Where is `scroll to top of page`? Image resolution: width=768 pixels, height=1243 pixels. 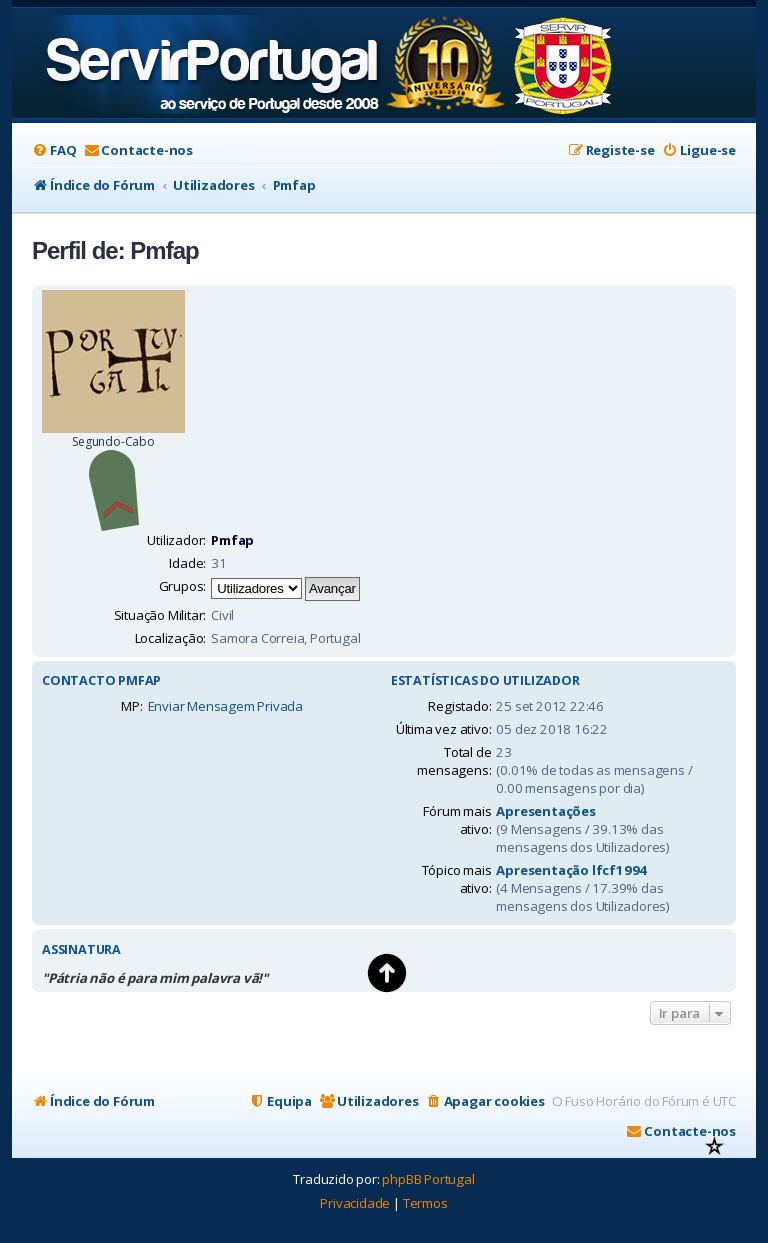
scroll to top of page is located at coordinates (387, 973).